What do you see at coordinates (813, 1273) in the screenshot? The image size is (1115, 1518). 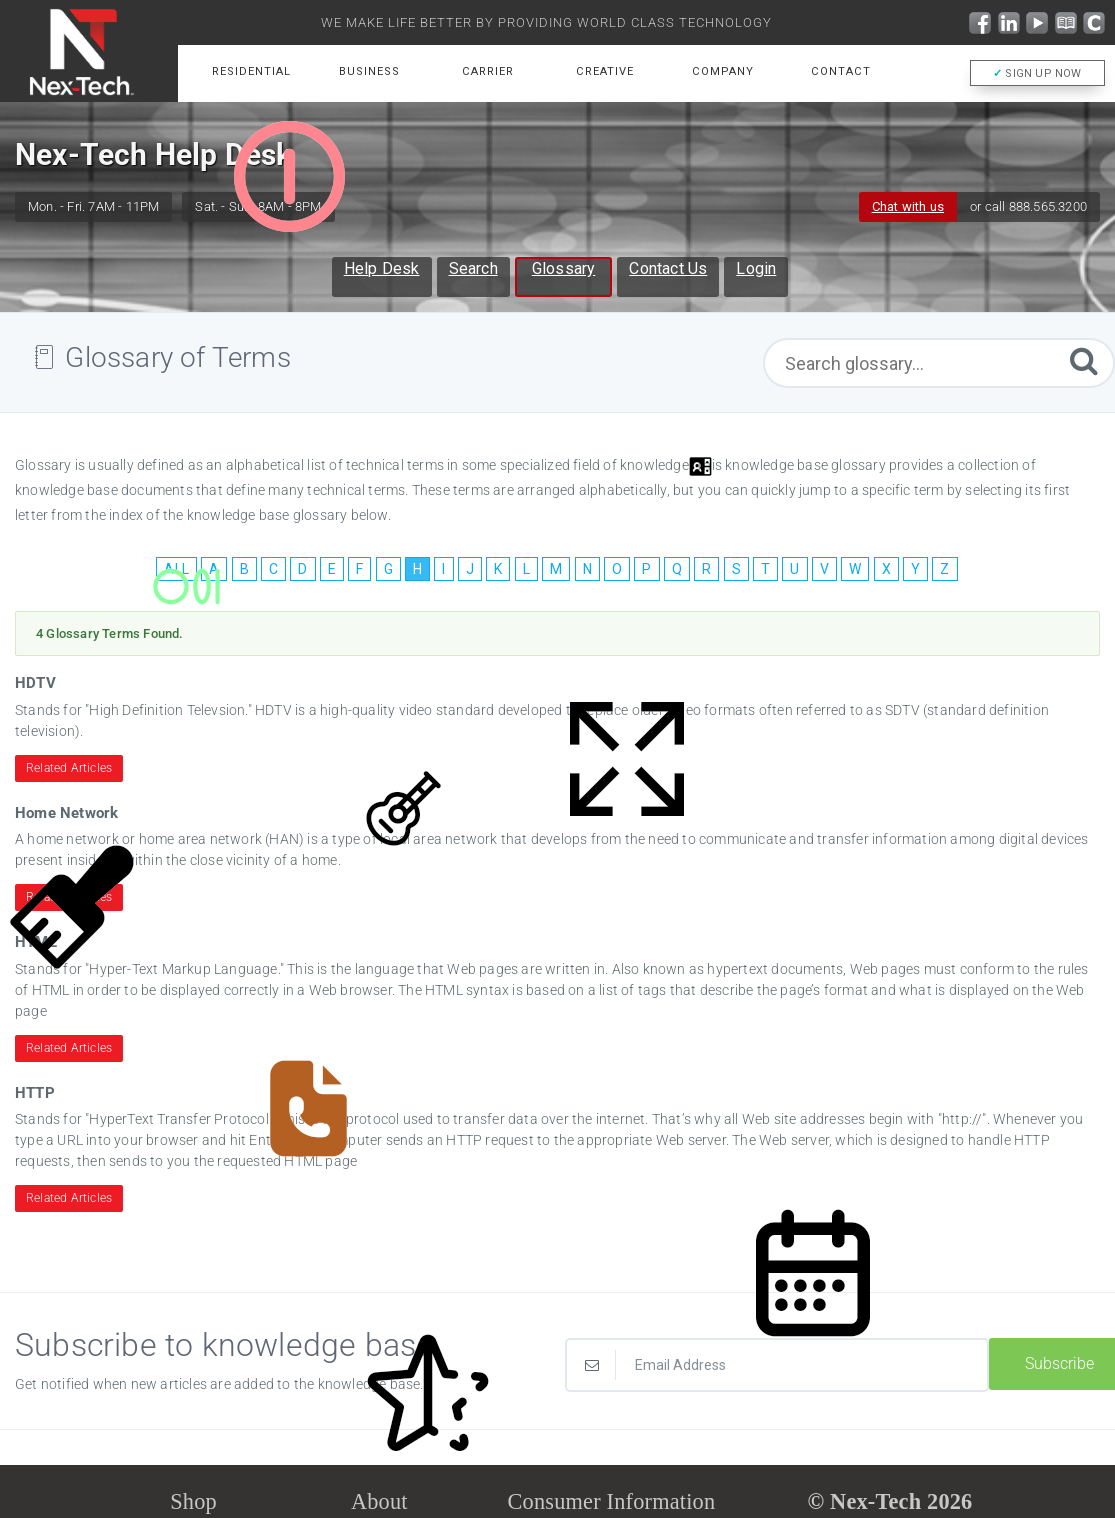 I see `view weekly calendar` at bounding box center [813, 1273].